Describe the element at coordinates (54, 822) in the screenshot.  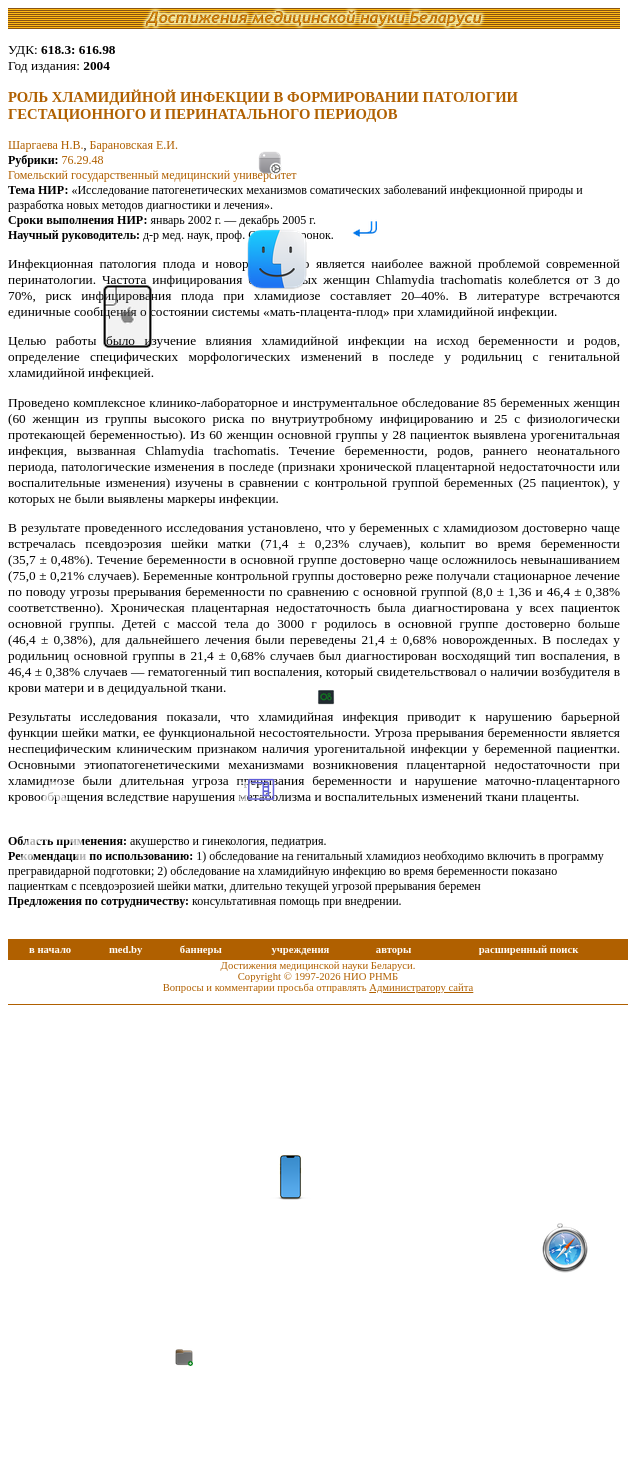
I see `access the font library` at that location.